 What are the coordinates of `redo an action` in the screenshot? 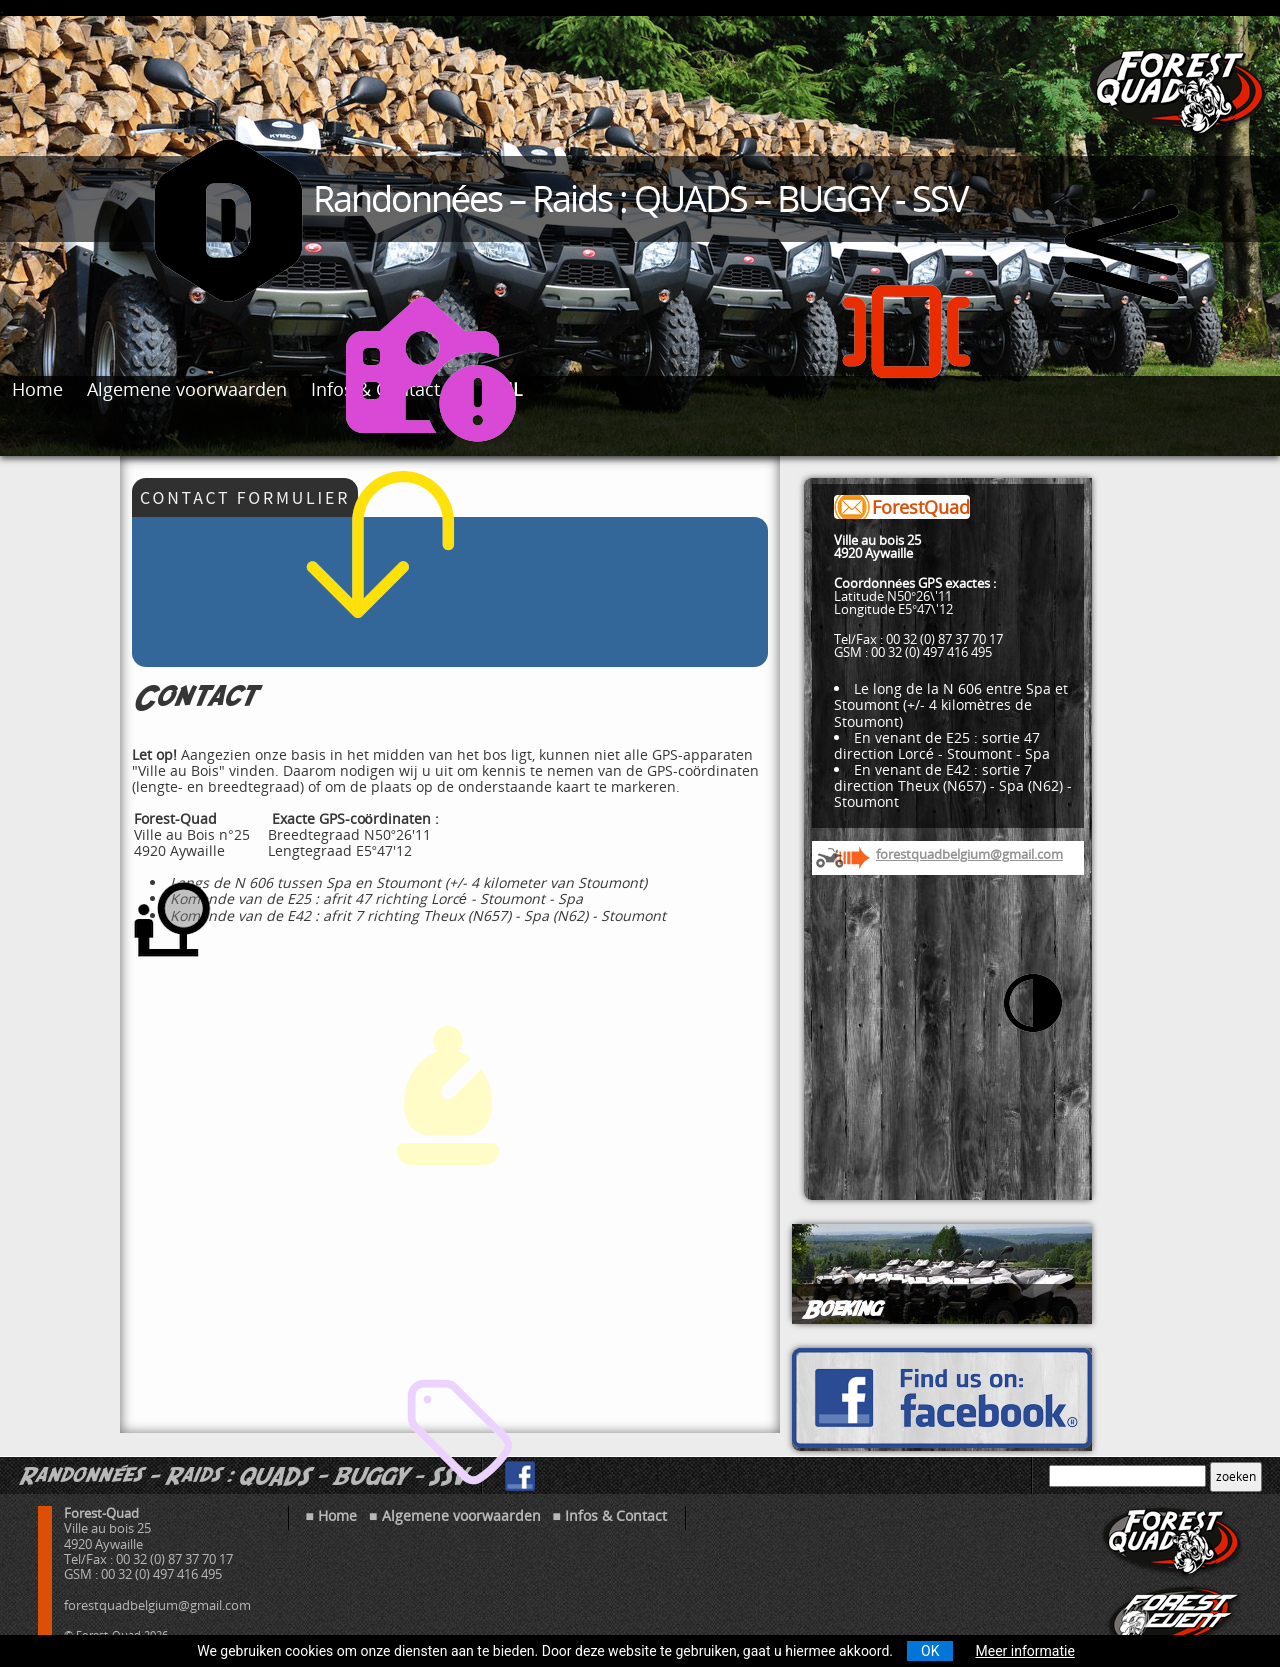 It's located at (380, 544).